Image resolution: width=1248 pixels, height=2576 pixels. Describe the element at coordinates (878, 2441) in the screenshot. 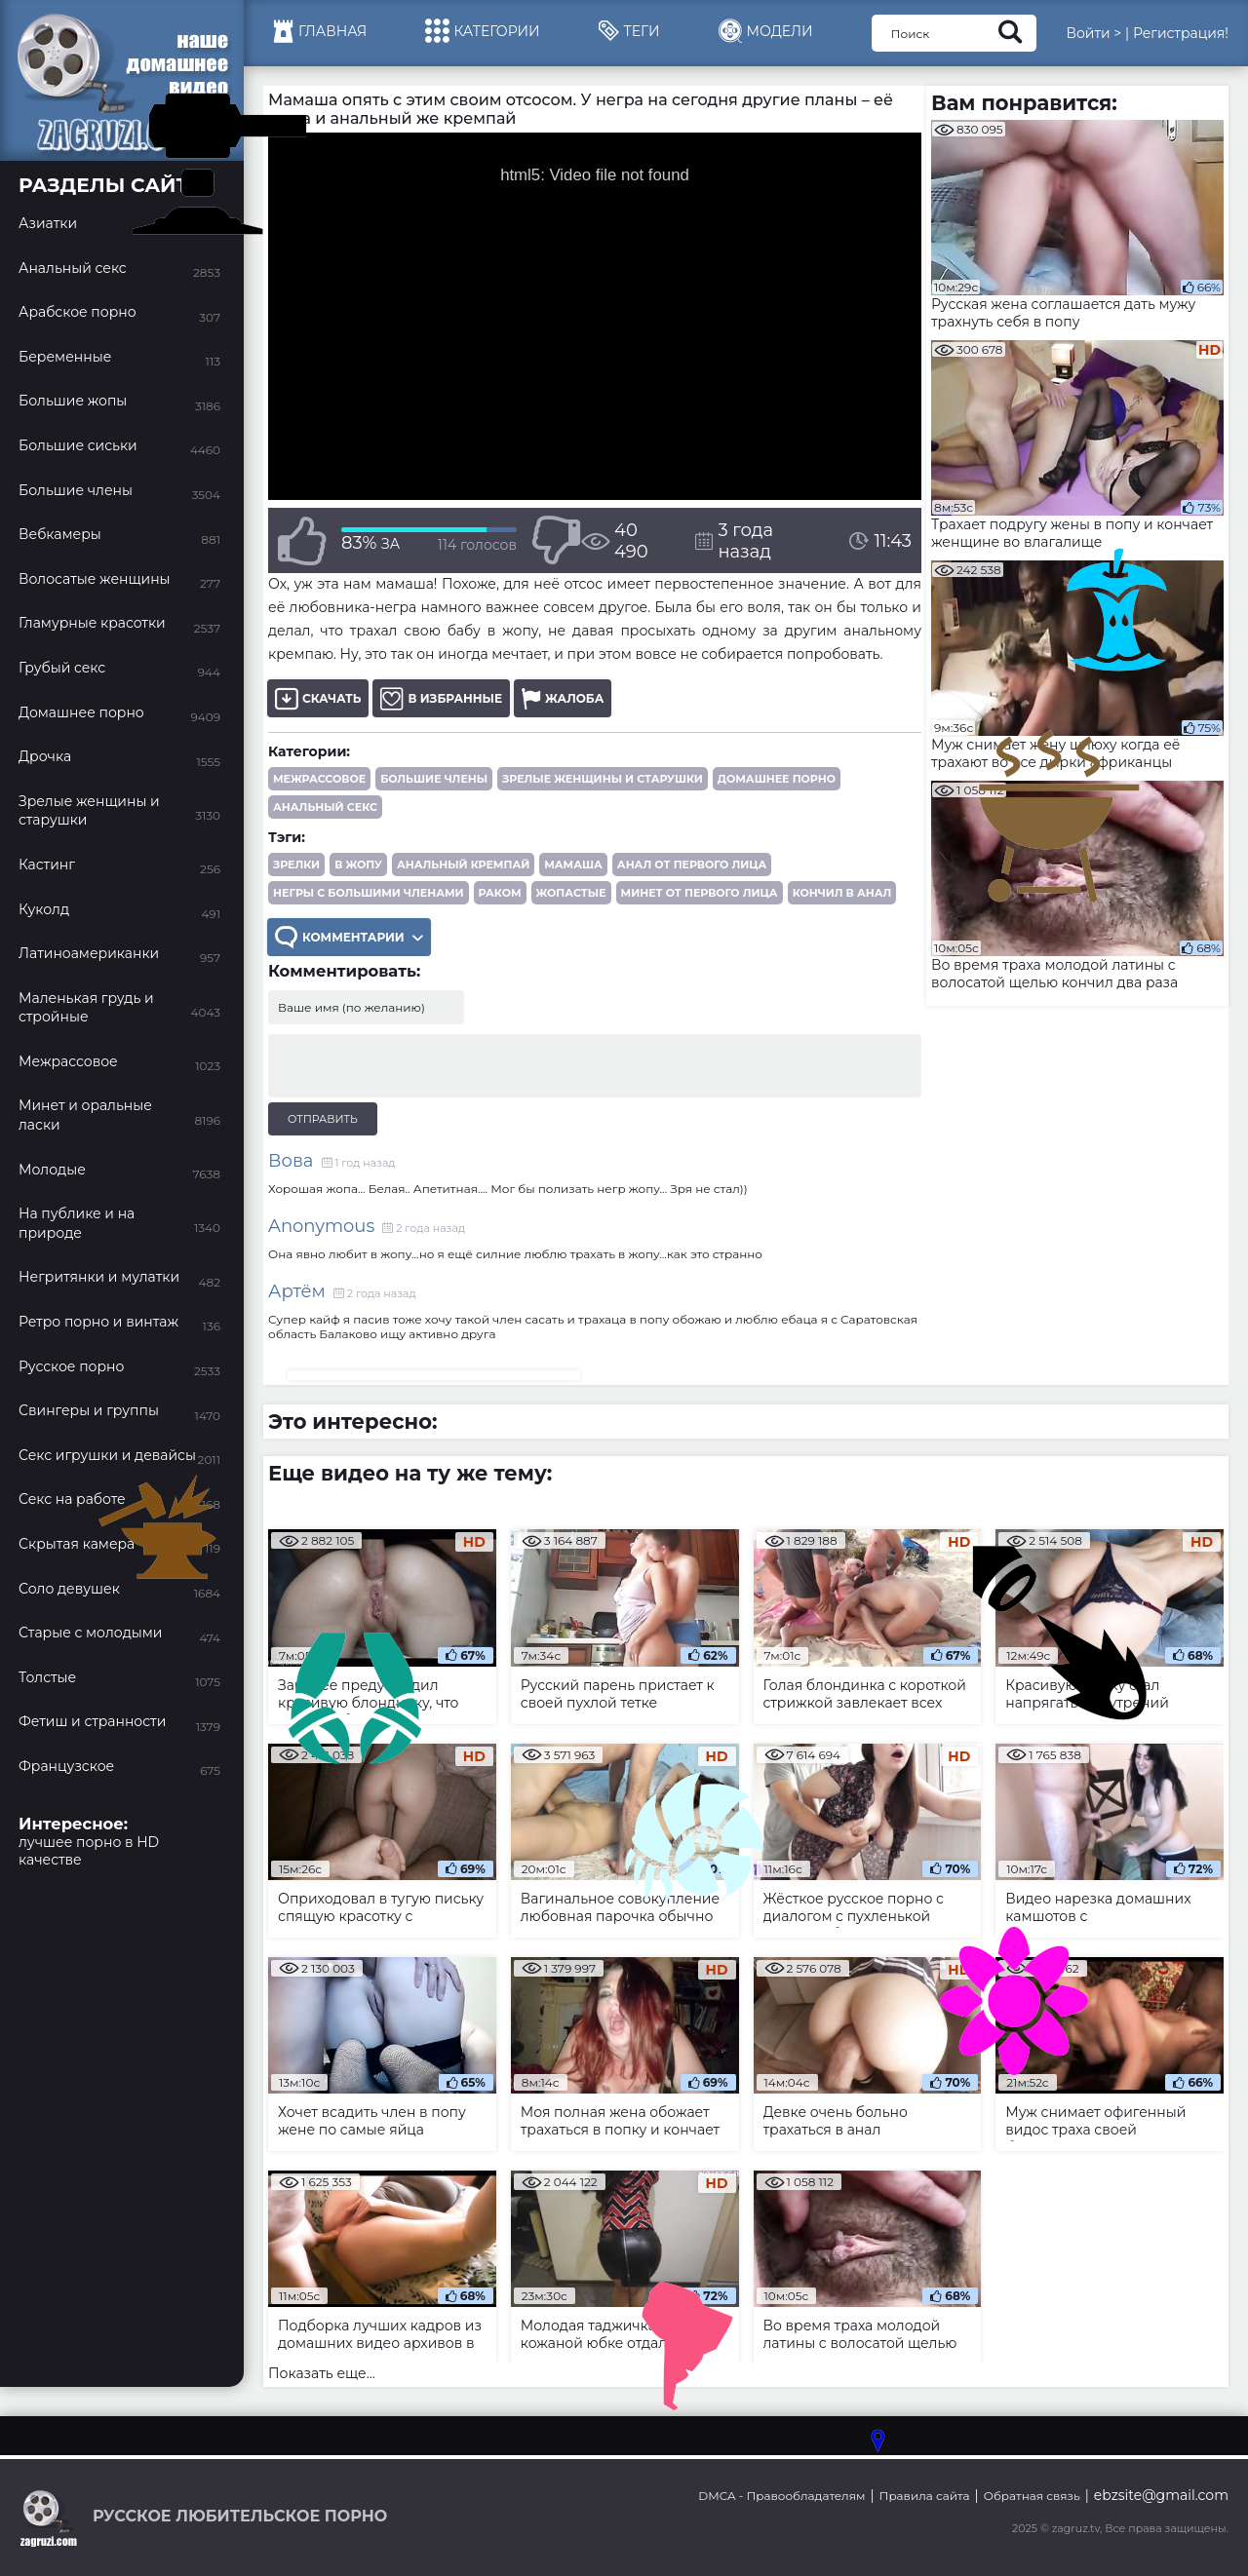

I see `view current location on map` at that location.